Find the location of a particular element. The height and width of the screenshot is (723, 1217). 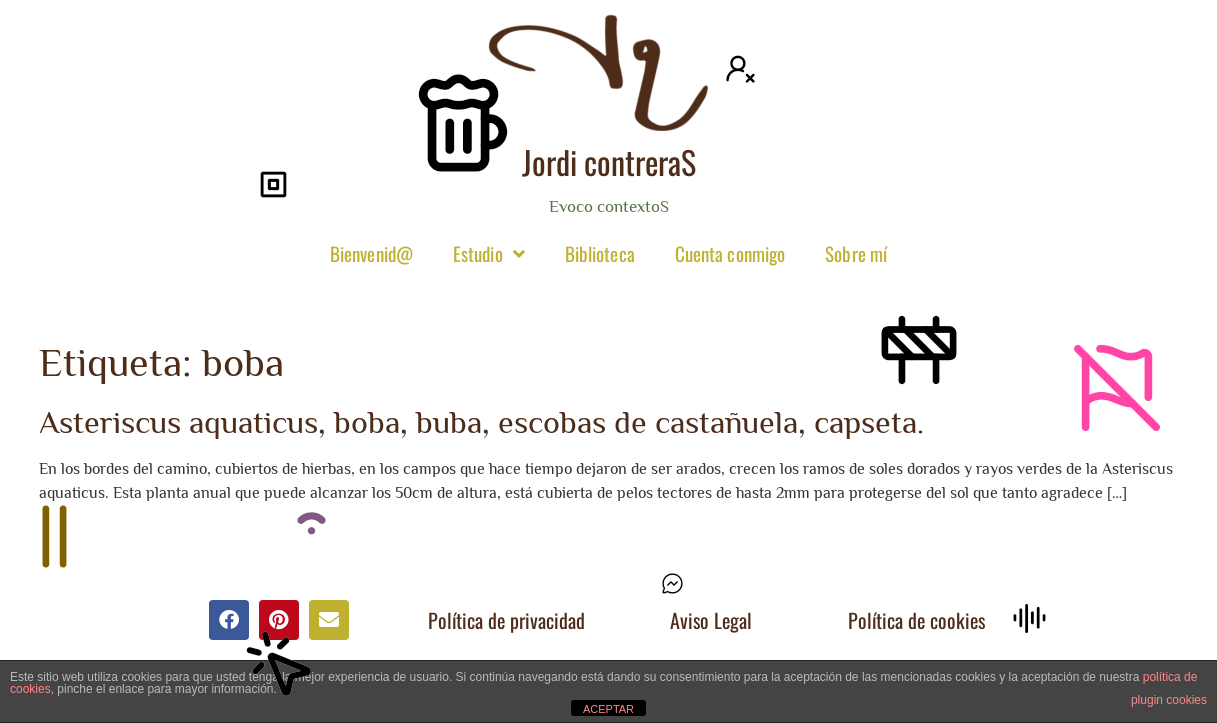

audio playback or sound visualization is located at coordinates (1029, 618).